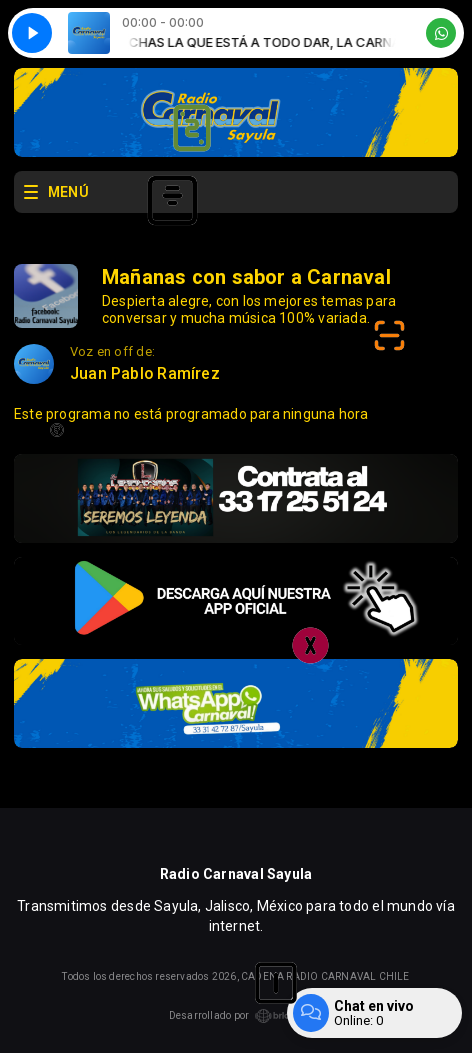  I want to click on view balance in Indian rupees, so click(57, 430).